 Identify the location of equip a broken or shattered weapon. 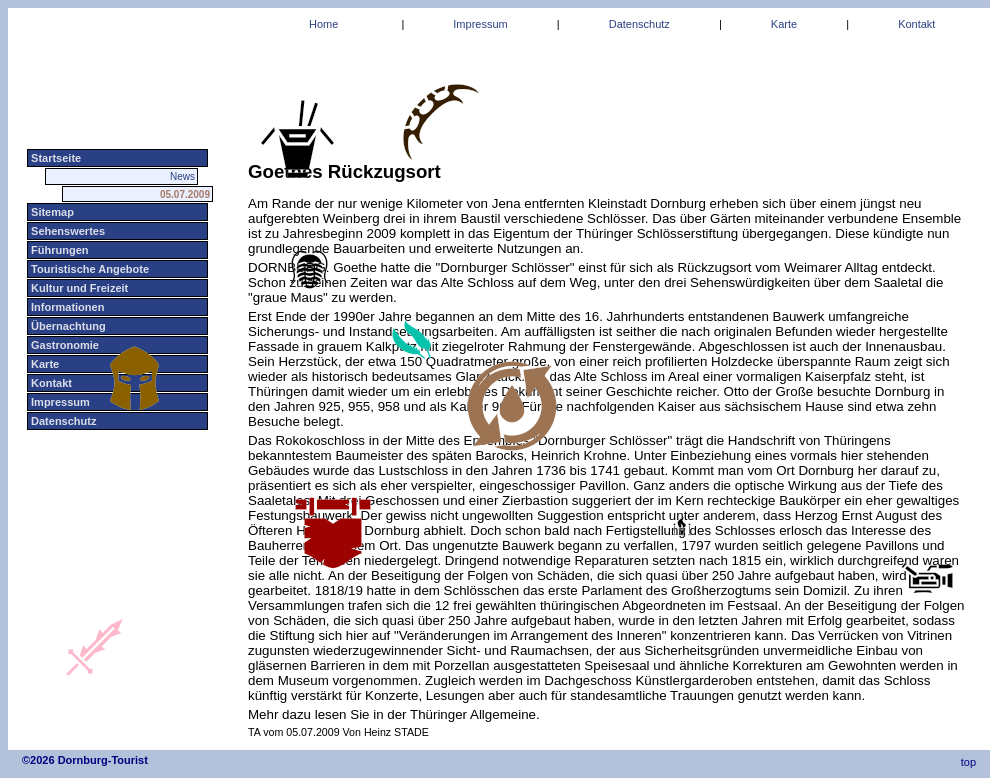
(94, 648).